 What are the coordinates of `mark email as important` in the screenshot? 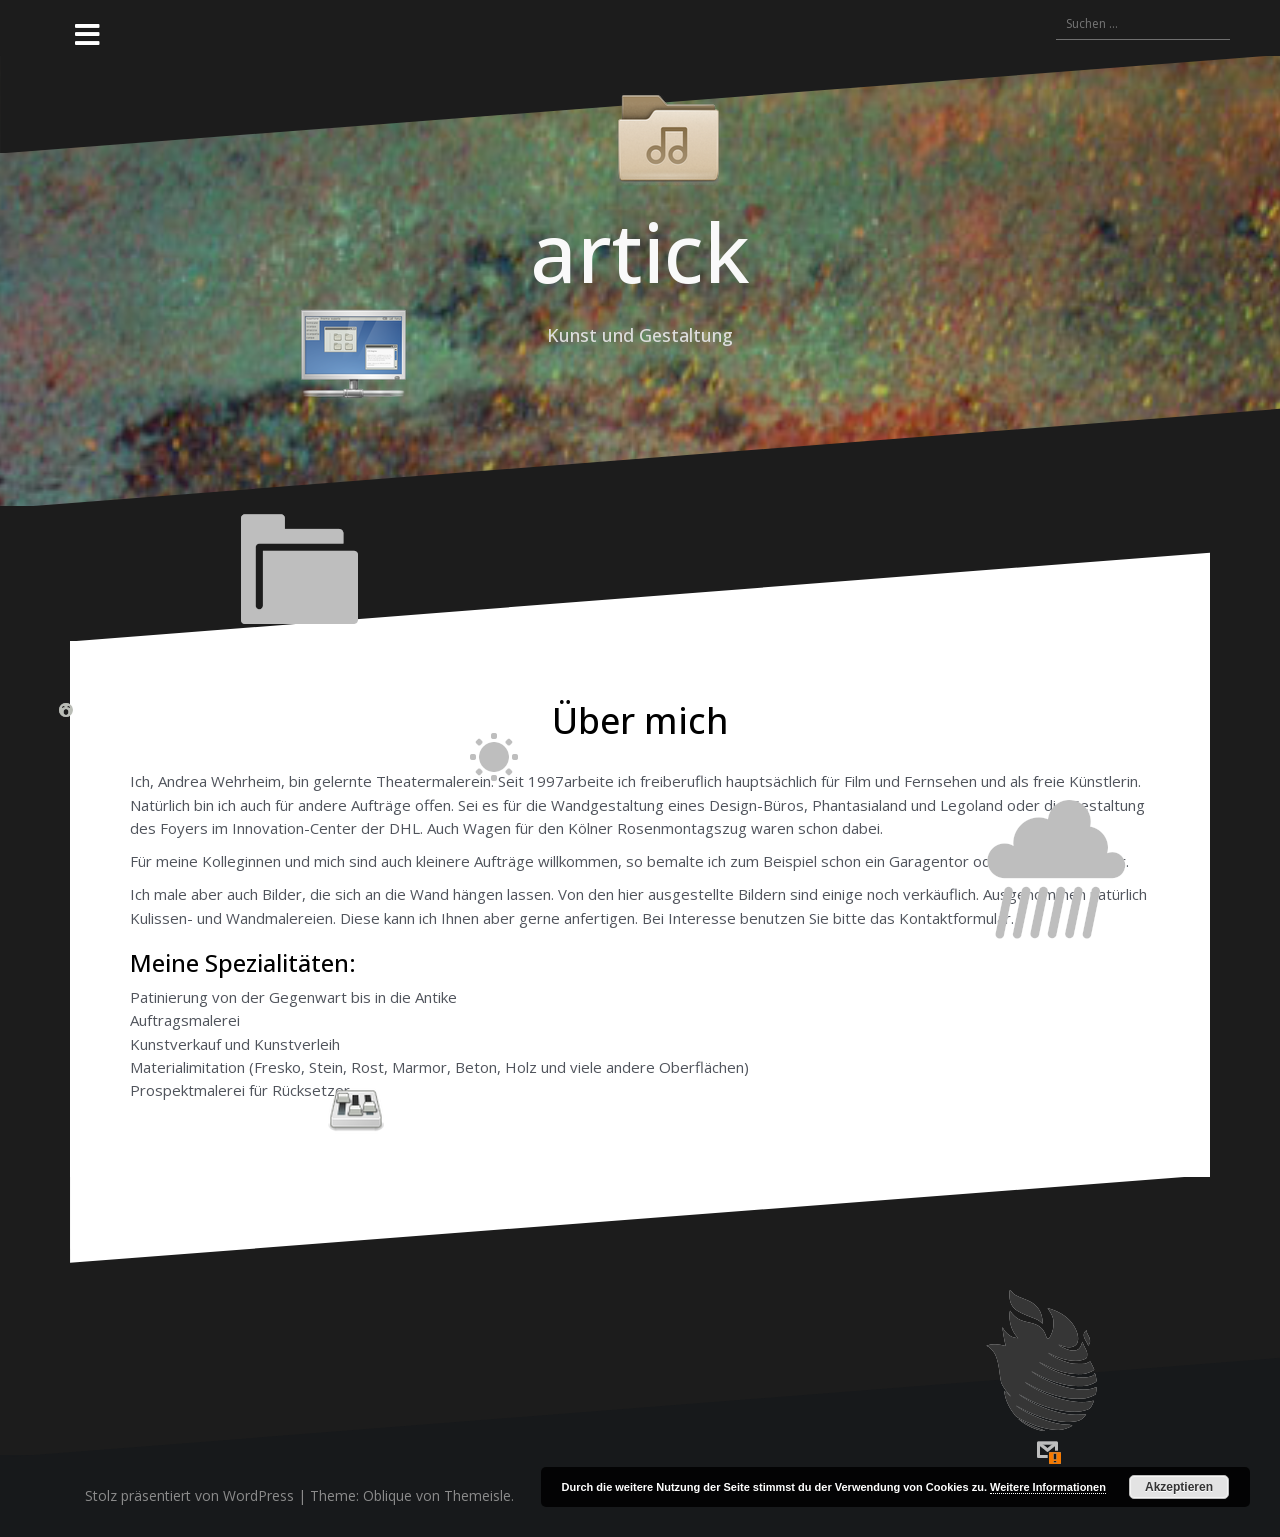 It's located at (1049, 1452).